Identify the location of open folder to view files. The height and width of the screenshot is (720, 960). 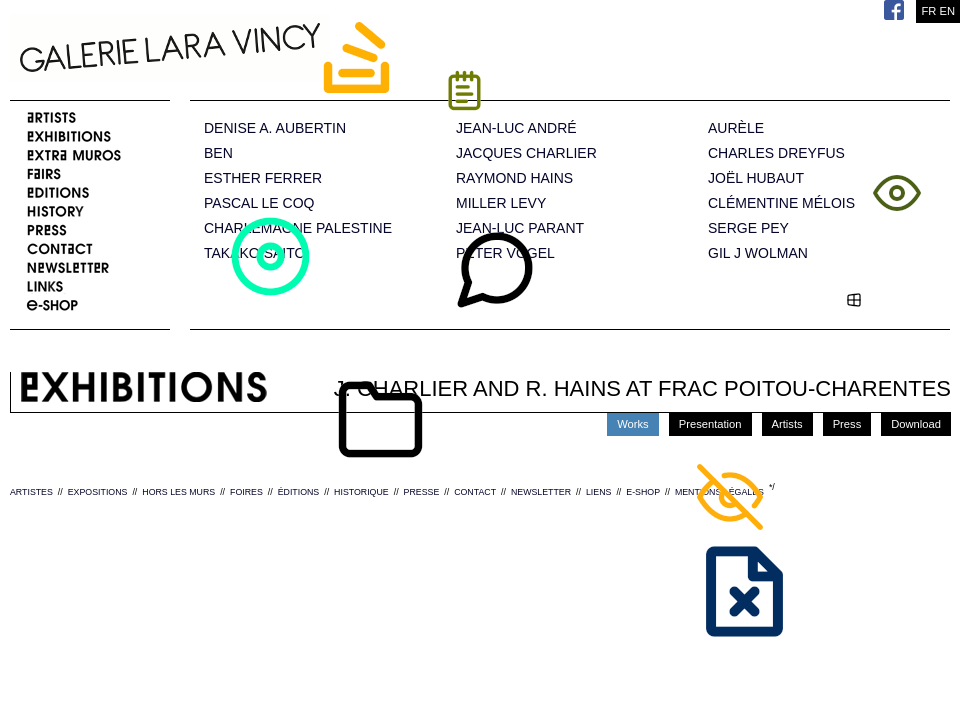
(380, 419).